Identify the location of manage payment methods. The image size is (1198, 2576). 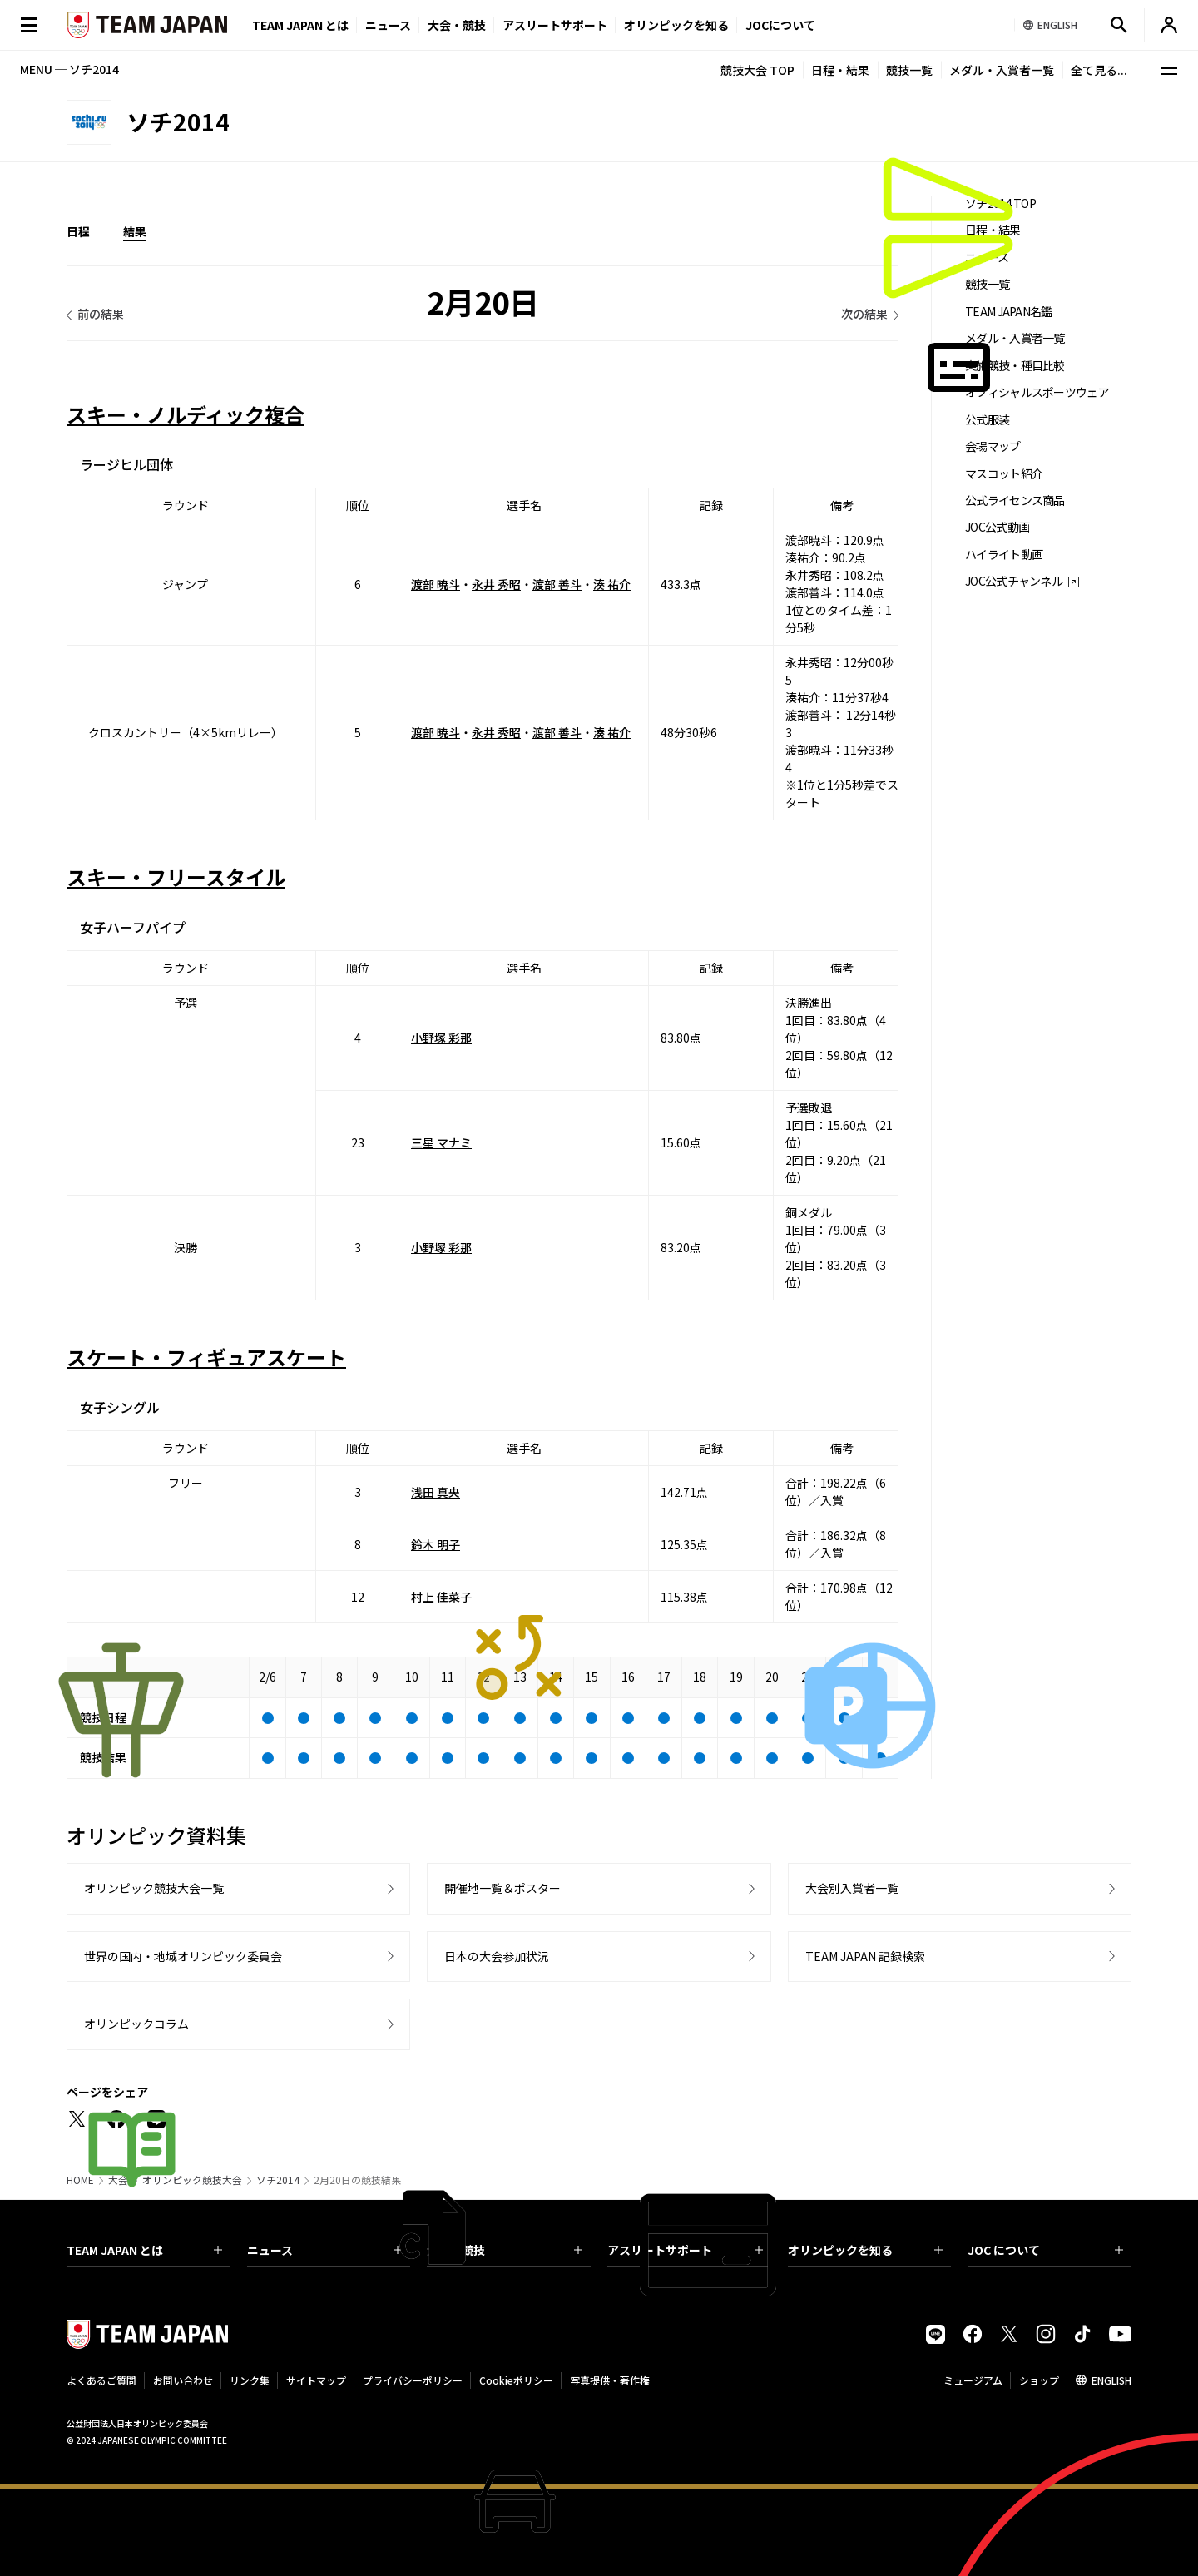
(708, 2245).